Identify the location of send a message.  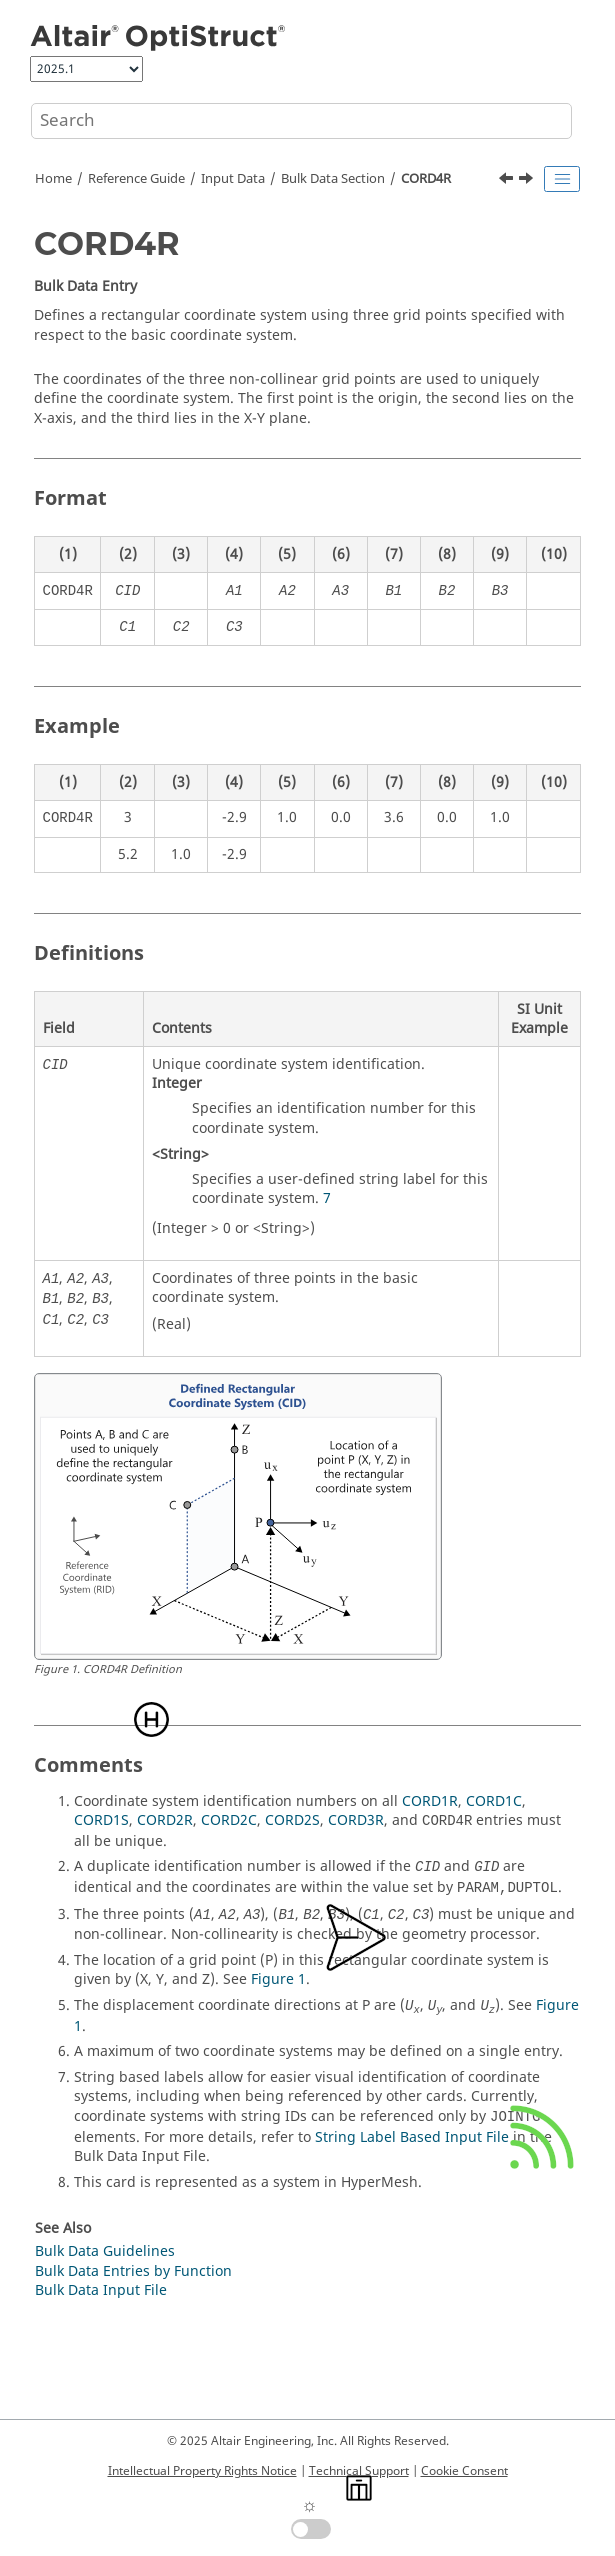
(352, 1937).